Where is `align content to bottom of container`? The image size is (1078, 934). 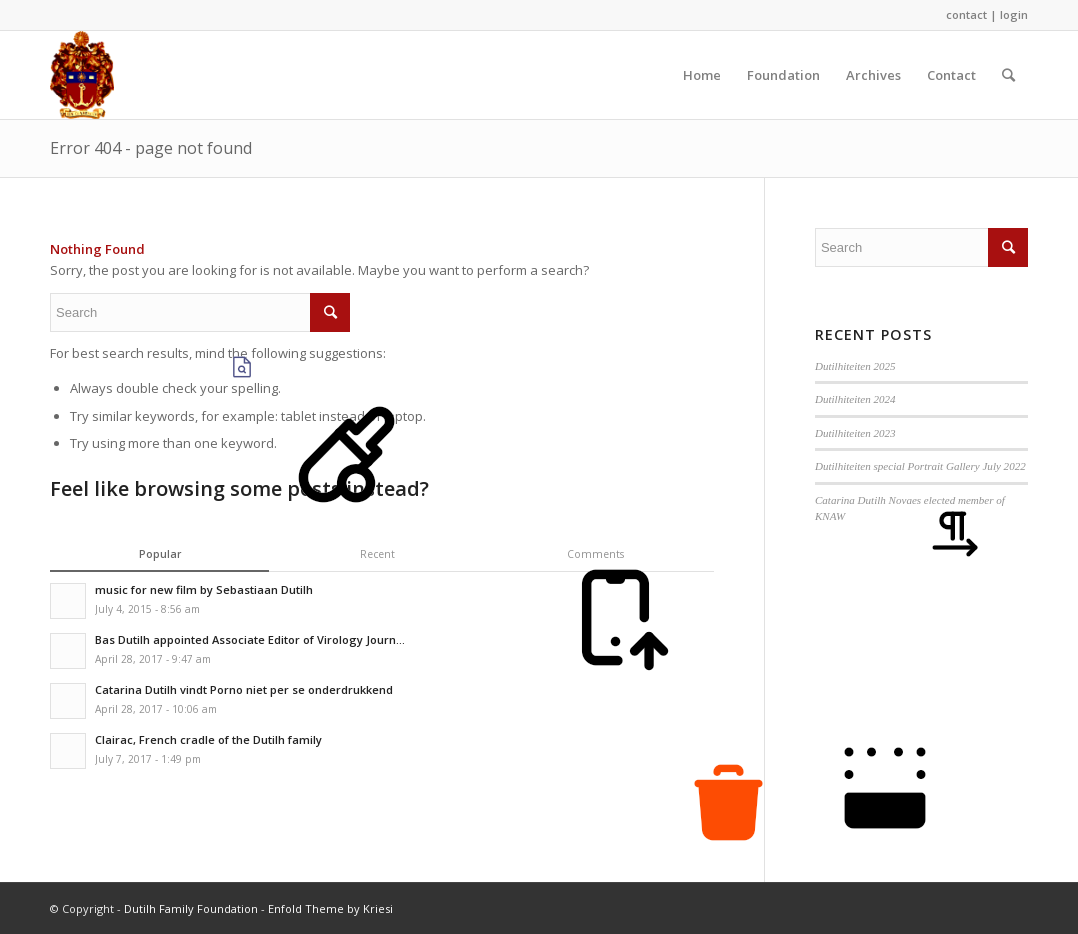 align content to bottom of container is located at coordinates (885, 788).